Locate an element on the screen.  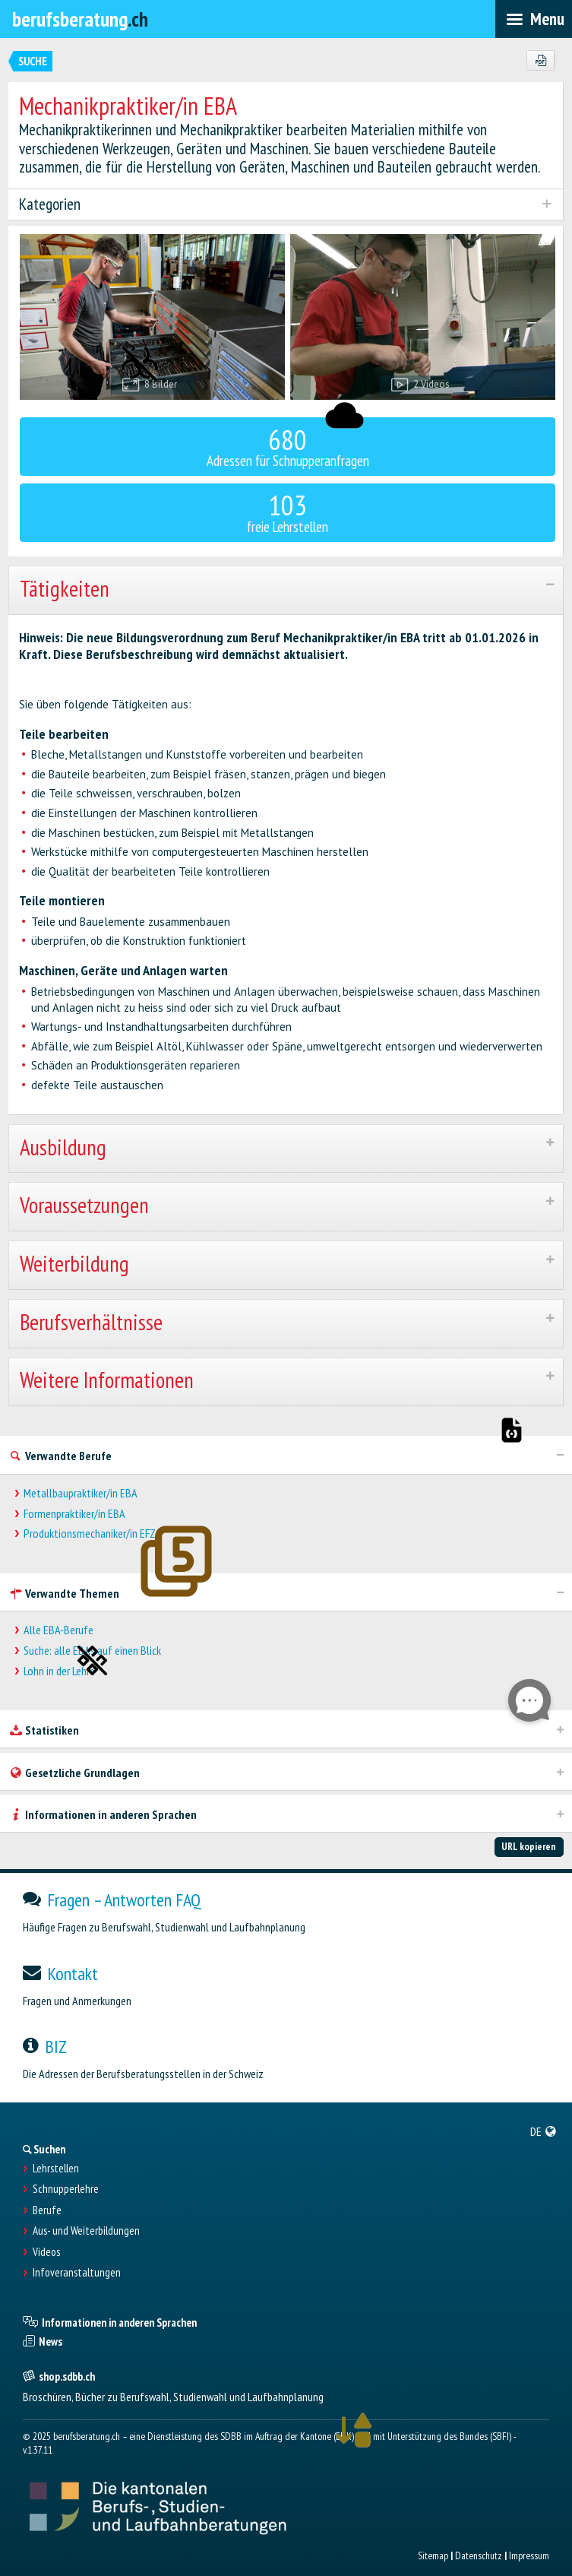
sort items by shape in descending order is located at coordinates (353, 2430).